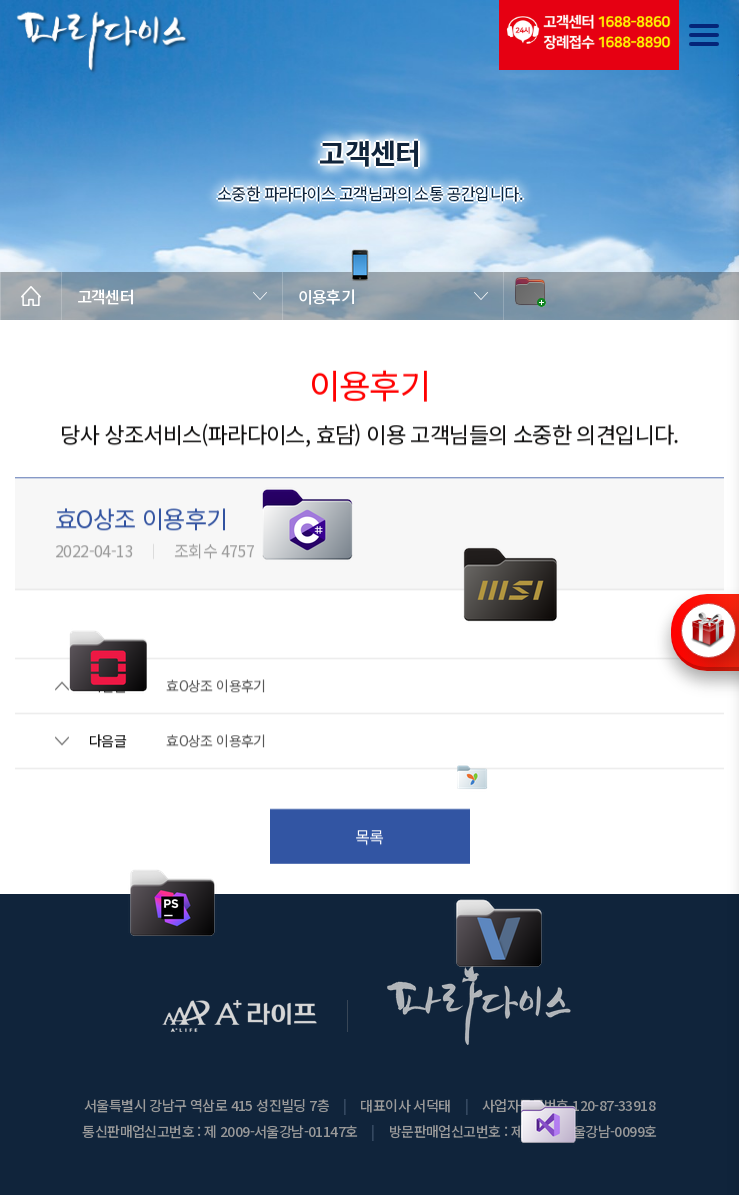 This screenshot has height=1195, width=739. What do you see at coordinates (108, 663) in the screenshot?
I see `open openstack project folder` at bounding box center [108, 663].